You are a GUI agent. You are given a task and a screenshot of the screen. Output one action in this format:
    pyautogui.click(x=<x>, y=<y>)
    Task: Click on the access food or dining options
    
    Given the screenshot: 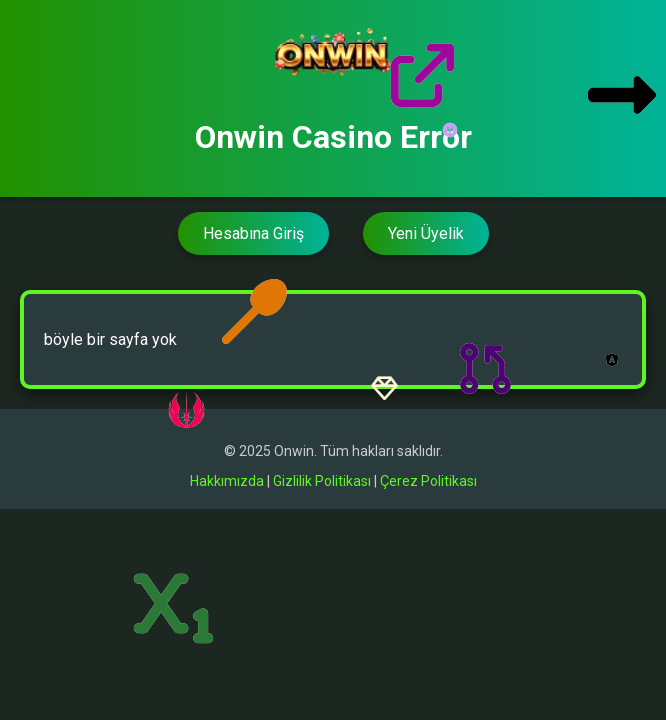 What is the action you would take?
    pyautogui.click(x=254, y=311)
    